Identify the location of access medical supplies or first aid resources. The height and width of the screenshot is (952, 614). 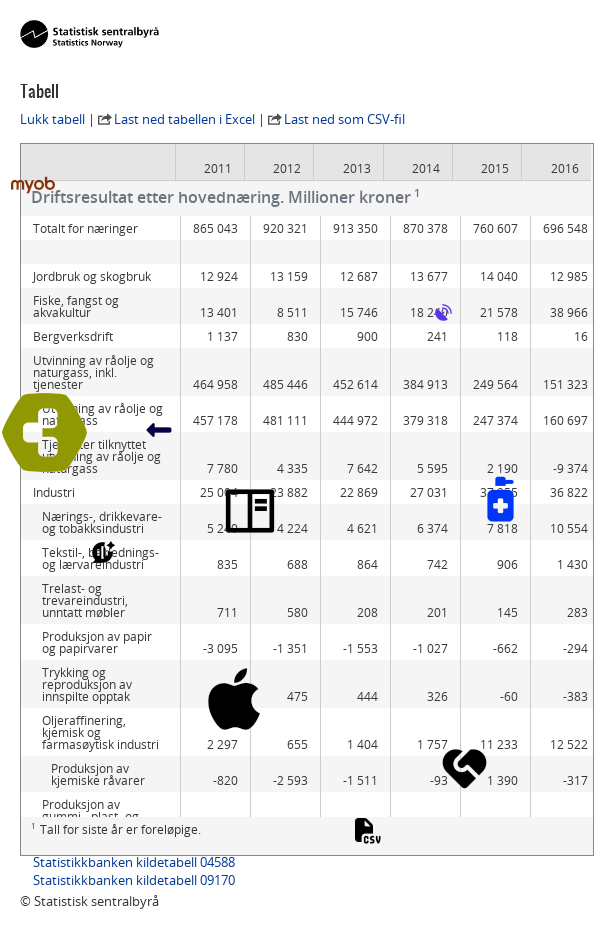
(500, 500).